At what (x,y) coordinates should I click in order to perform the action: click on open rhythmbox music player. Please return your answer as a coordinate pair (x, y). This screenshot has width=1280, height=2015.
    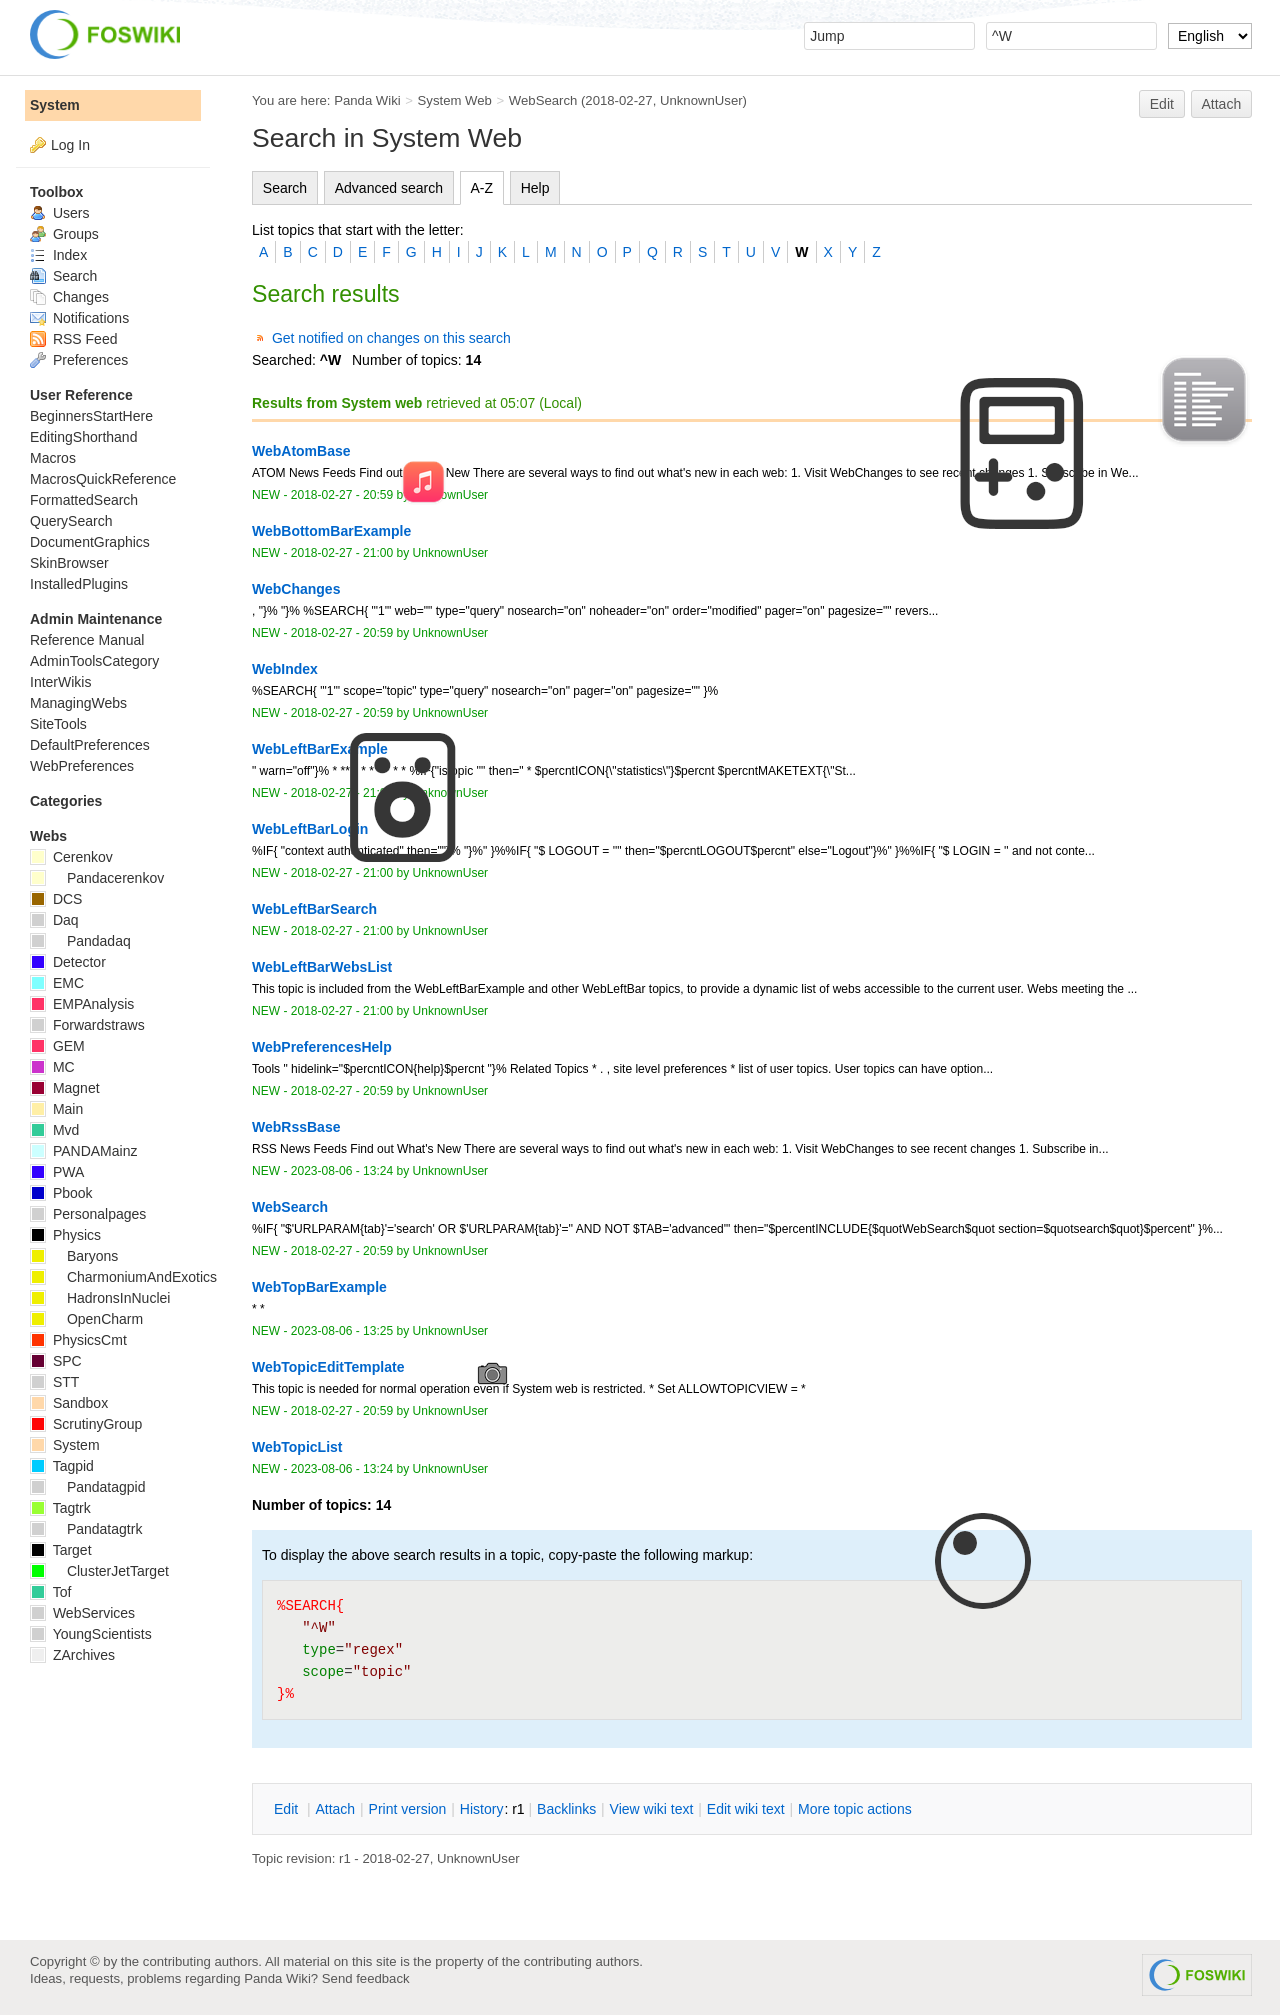
    Looking at the image, I should click on (406, 797).